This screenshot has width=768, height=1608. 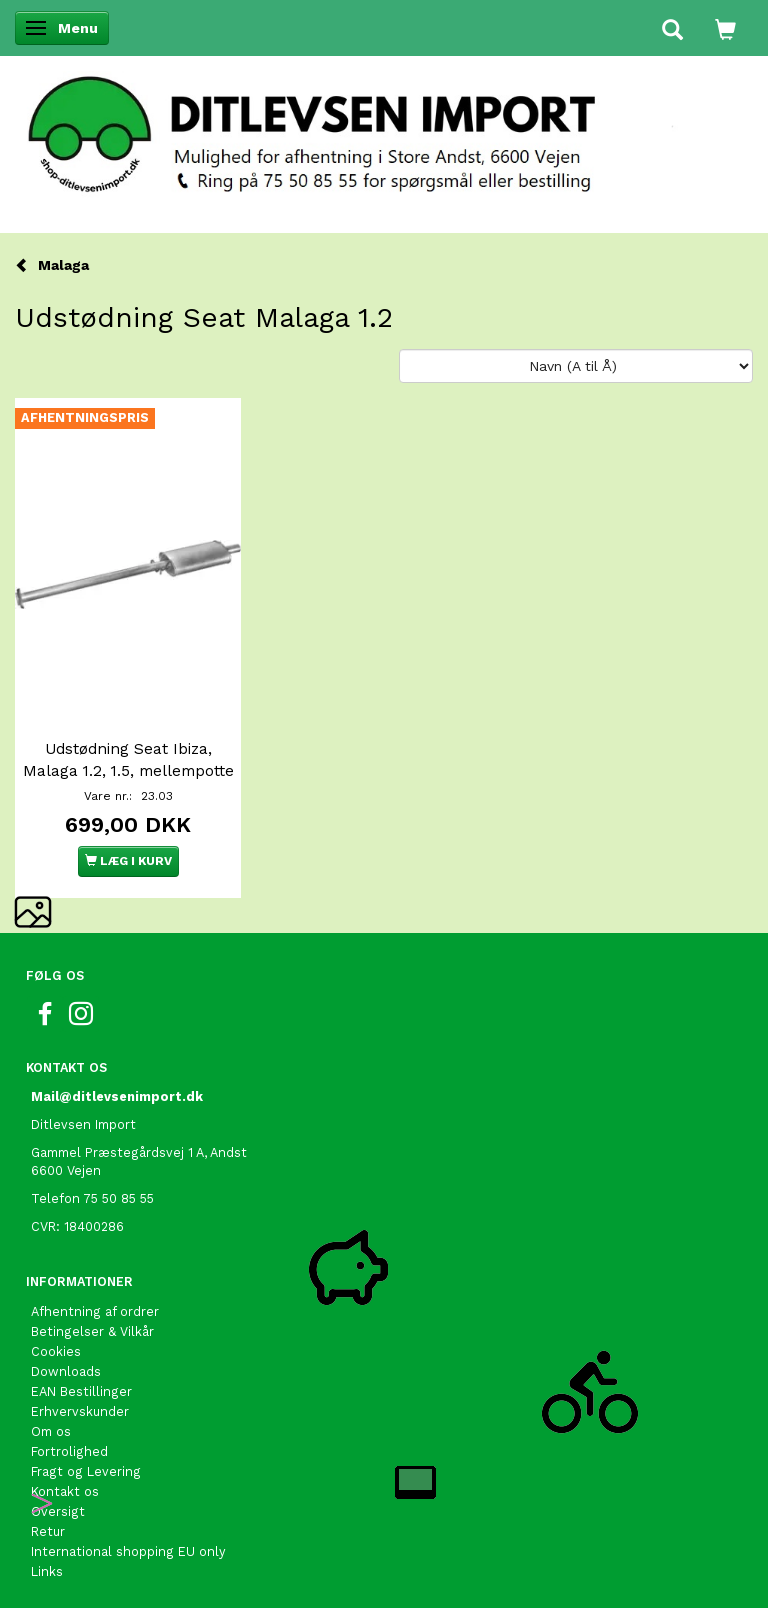 I want to click on video player with caption or label area, so click(x=415, y=1482).